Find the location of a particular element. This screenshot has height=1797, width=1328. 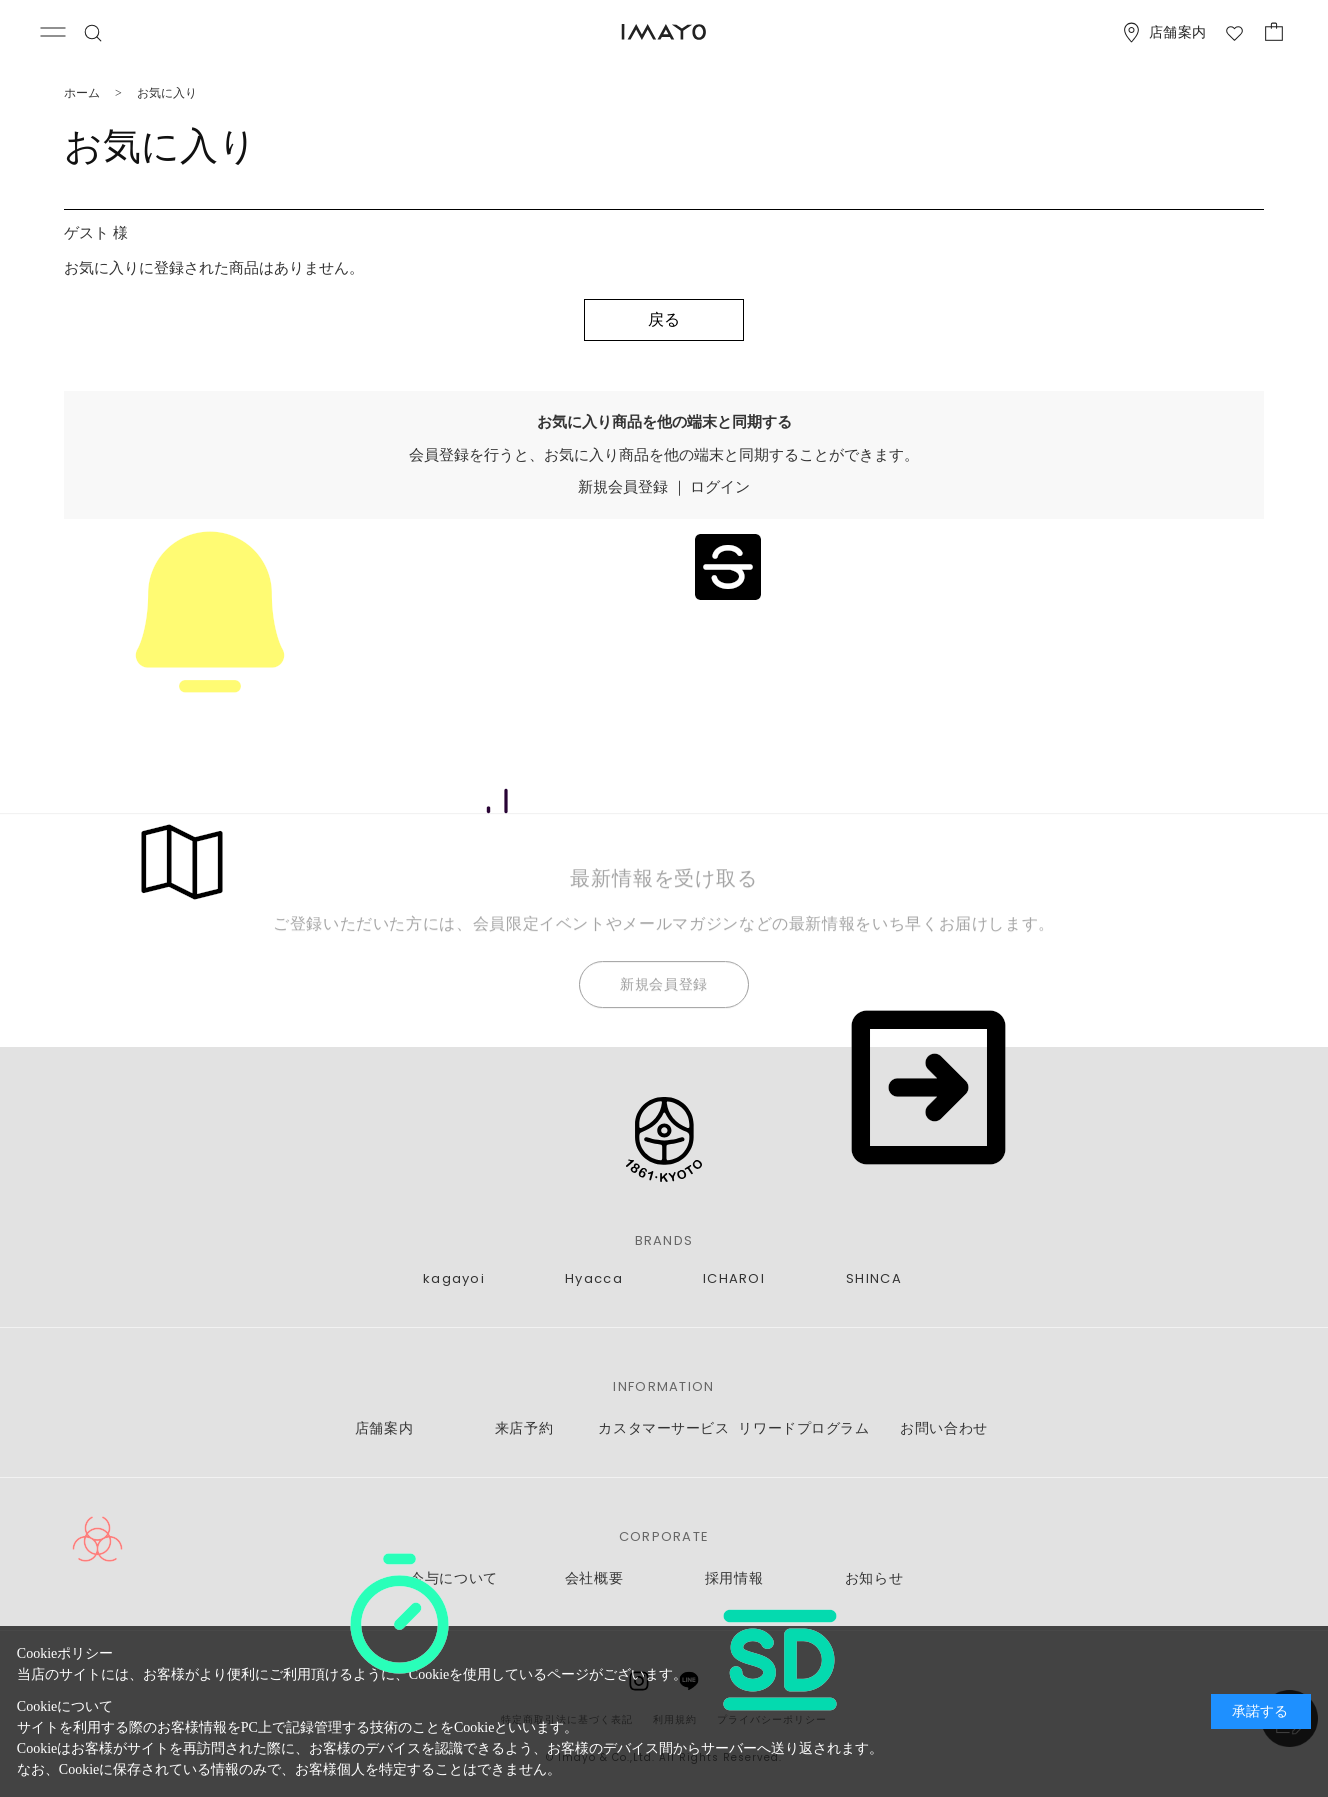

apply strikethrough formatting to selected text is located at coordinates (728, 567).